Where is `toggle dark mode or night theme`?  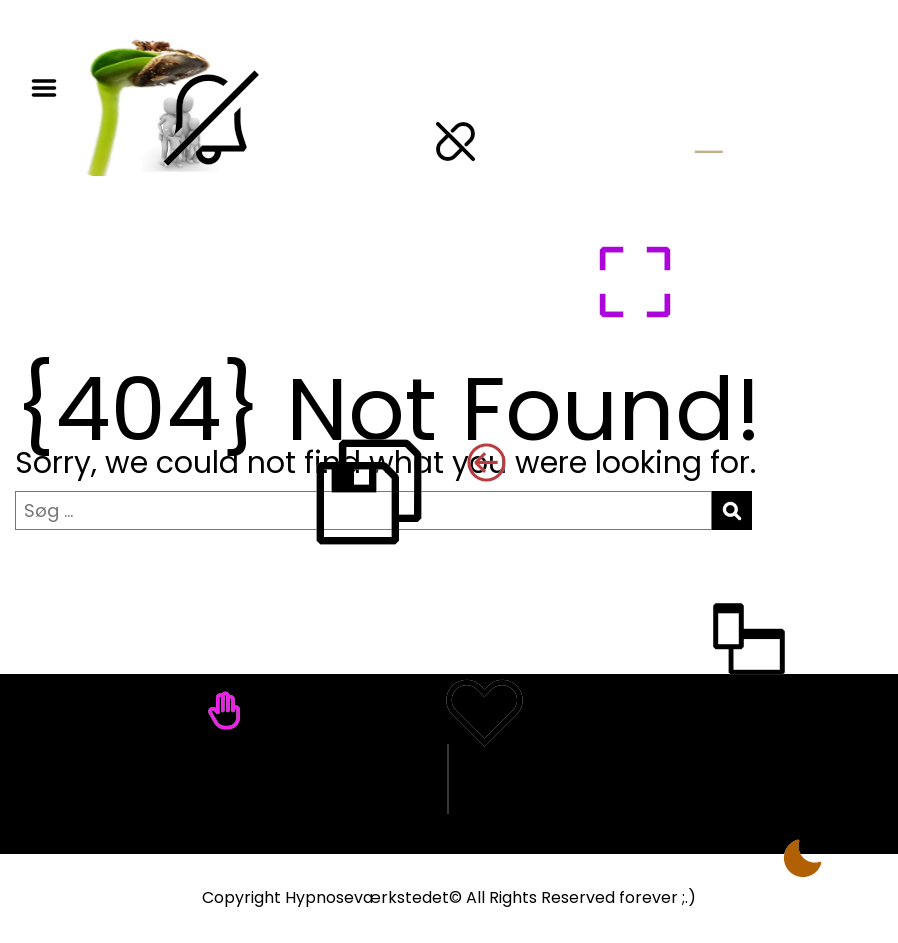 toggle dark mode or night theme is located at coordinates (801, 859).